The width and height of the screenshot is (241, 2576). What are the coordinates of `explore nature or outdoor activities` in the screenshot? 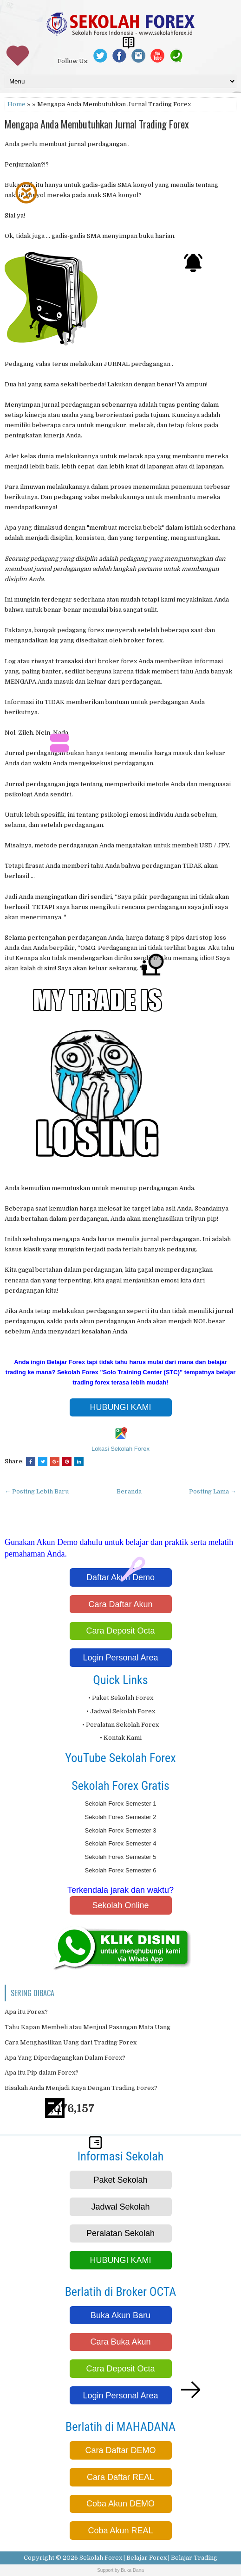 It's located at (152, 964).